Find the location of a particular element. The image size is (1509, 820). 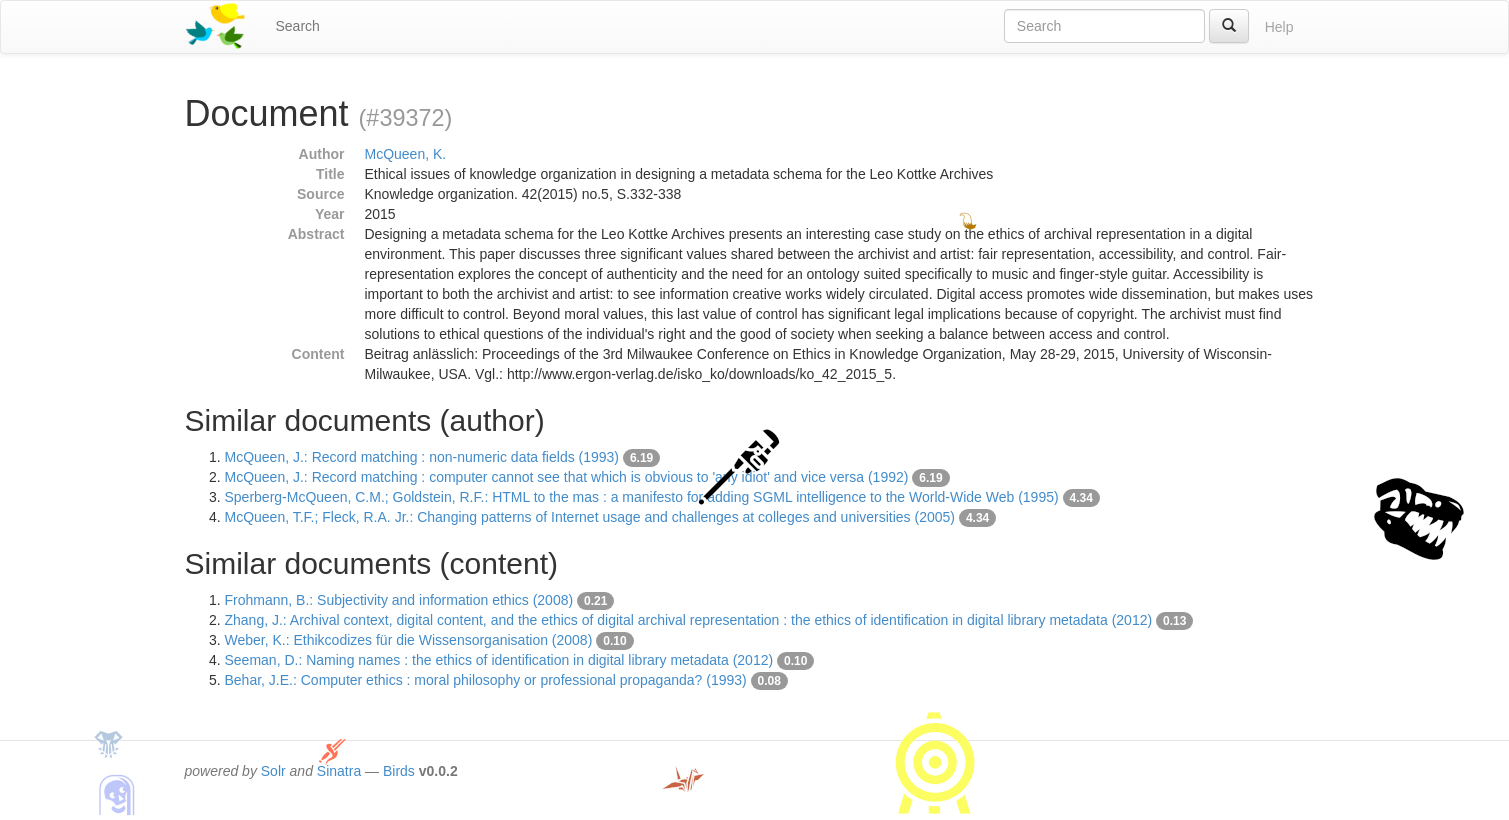

fox or canine character/avatar selection is located at coordinates (968, 221).